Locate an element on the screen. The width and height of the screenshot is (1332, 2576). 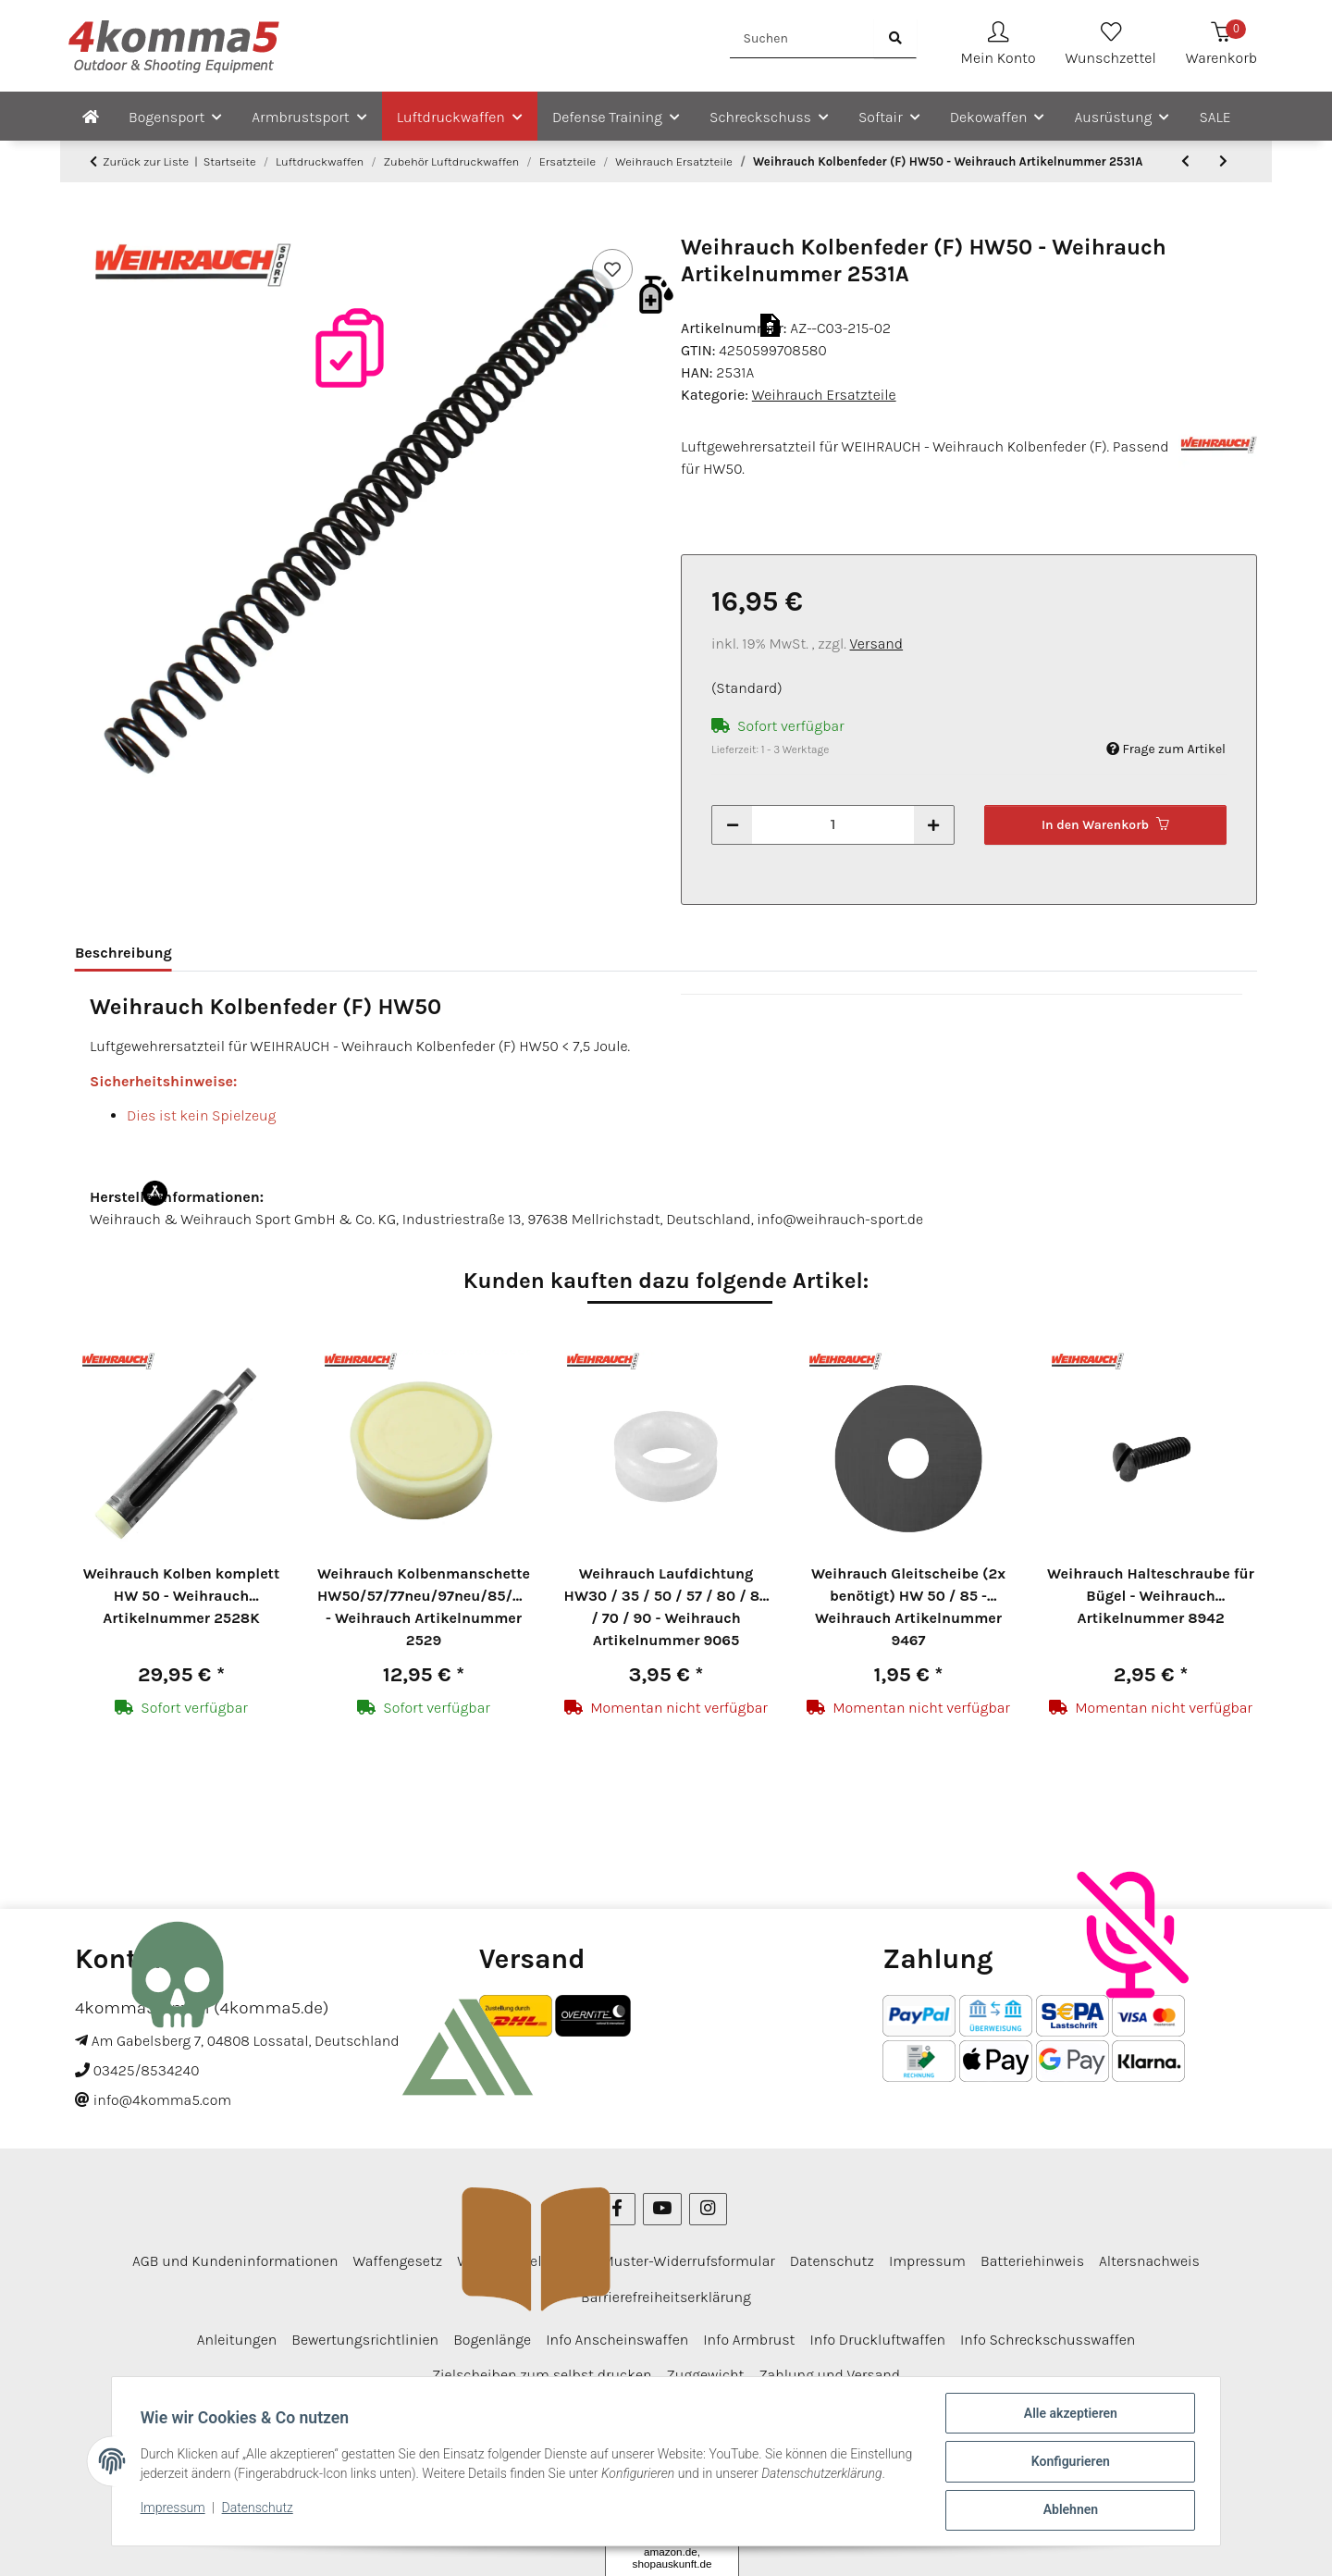
open the apple app store is located at coordinates (154, 1193).